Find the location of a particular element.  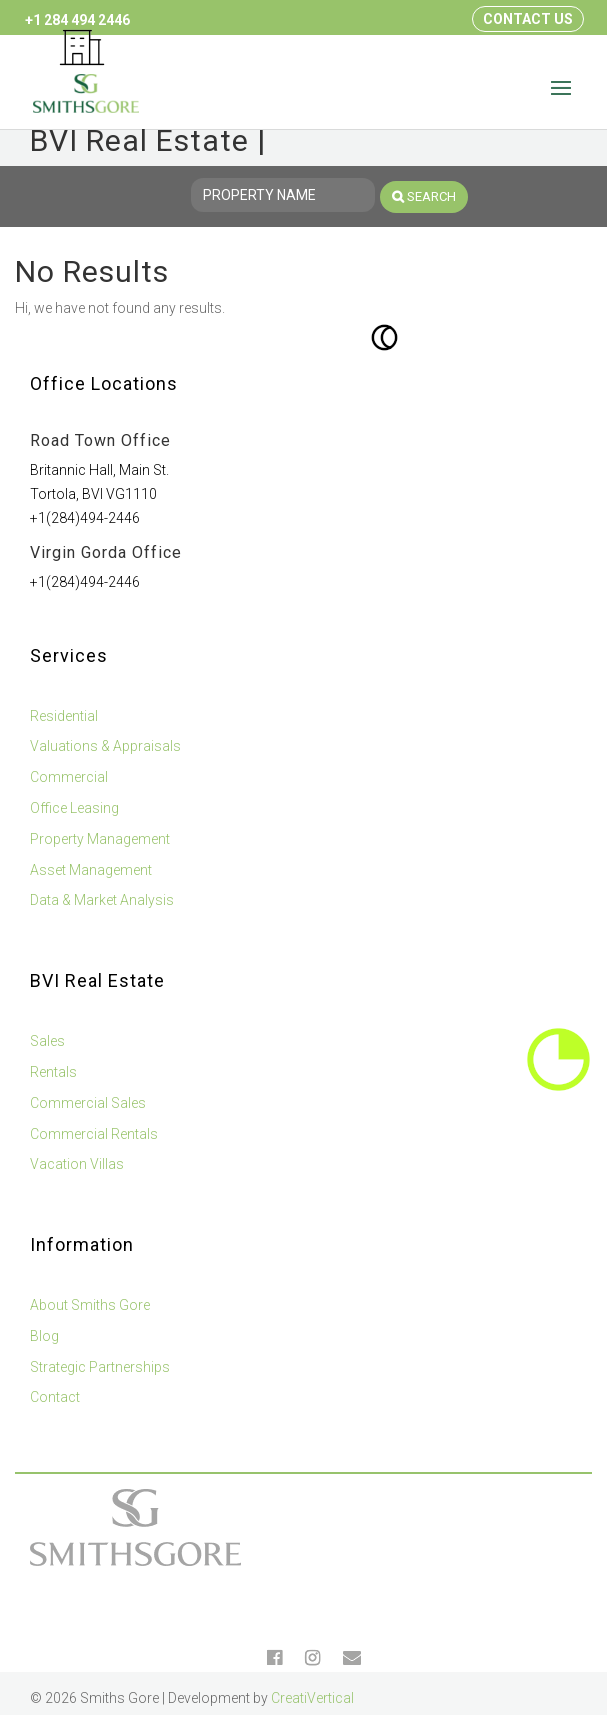

toggle dark mode or night theme is located at coordinates (384, 337).